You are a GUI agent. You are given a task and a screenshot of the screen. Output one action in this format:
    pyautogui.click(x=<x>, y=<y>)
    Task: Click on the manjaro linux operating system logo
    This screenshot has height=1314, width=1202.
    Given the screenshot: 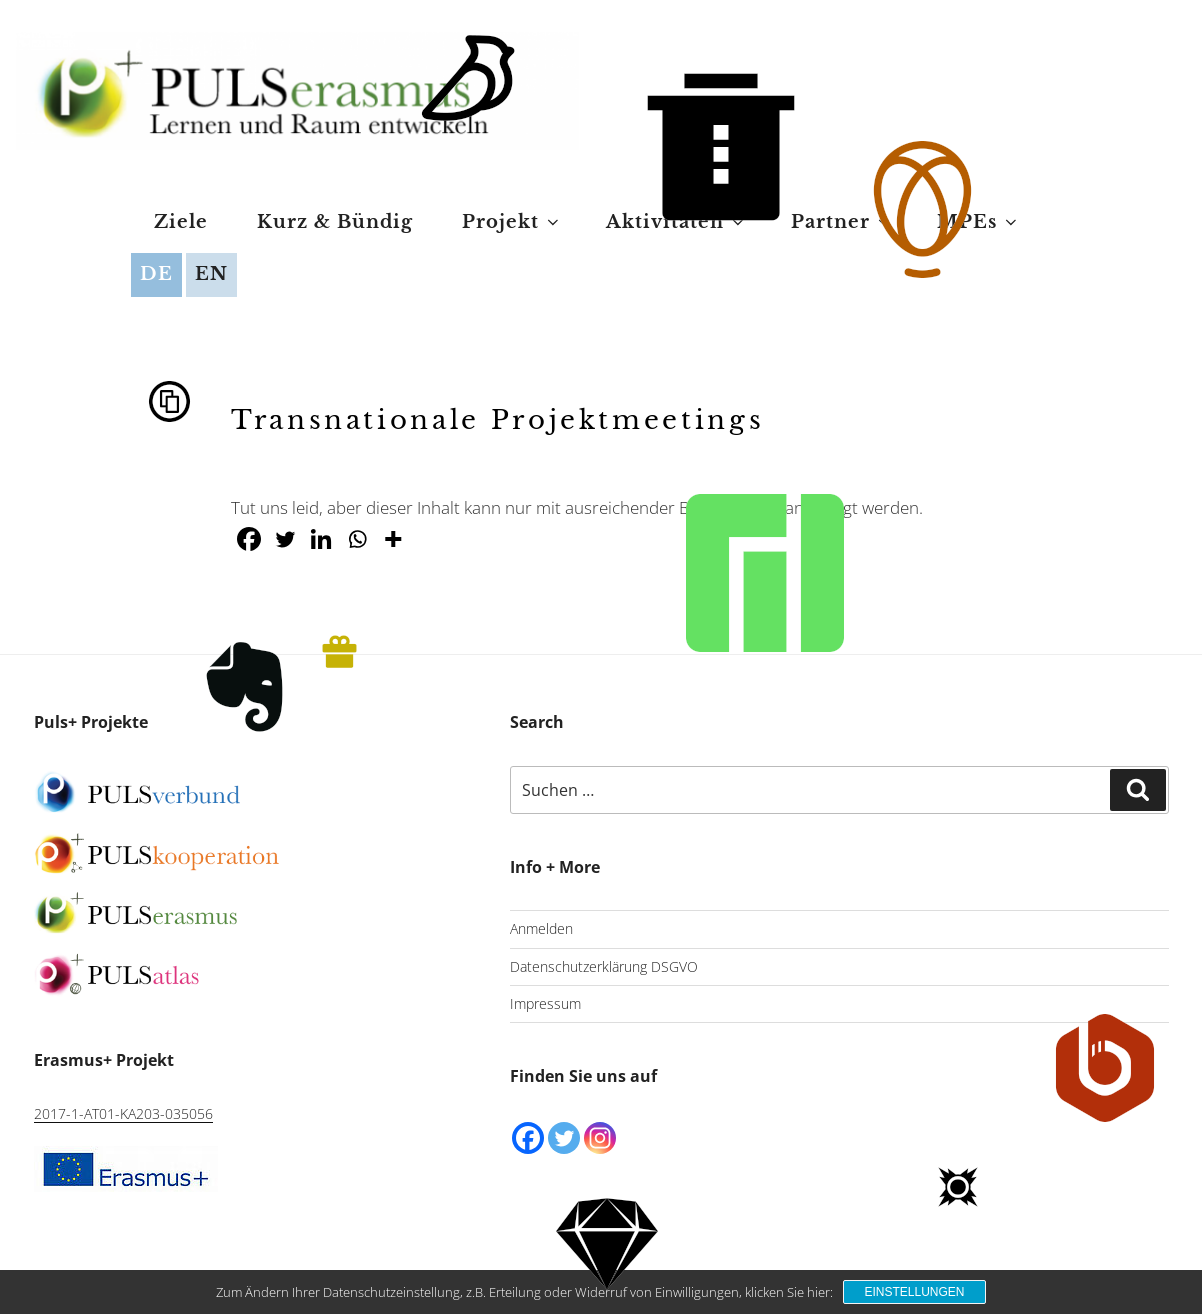 What is the action you would take?
    pyautogui.click(x=765, y=573)
    